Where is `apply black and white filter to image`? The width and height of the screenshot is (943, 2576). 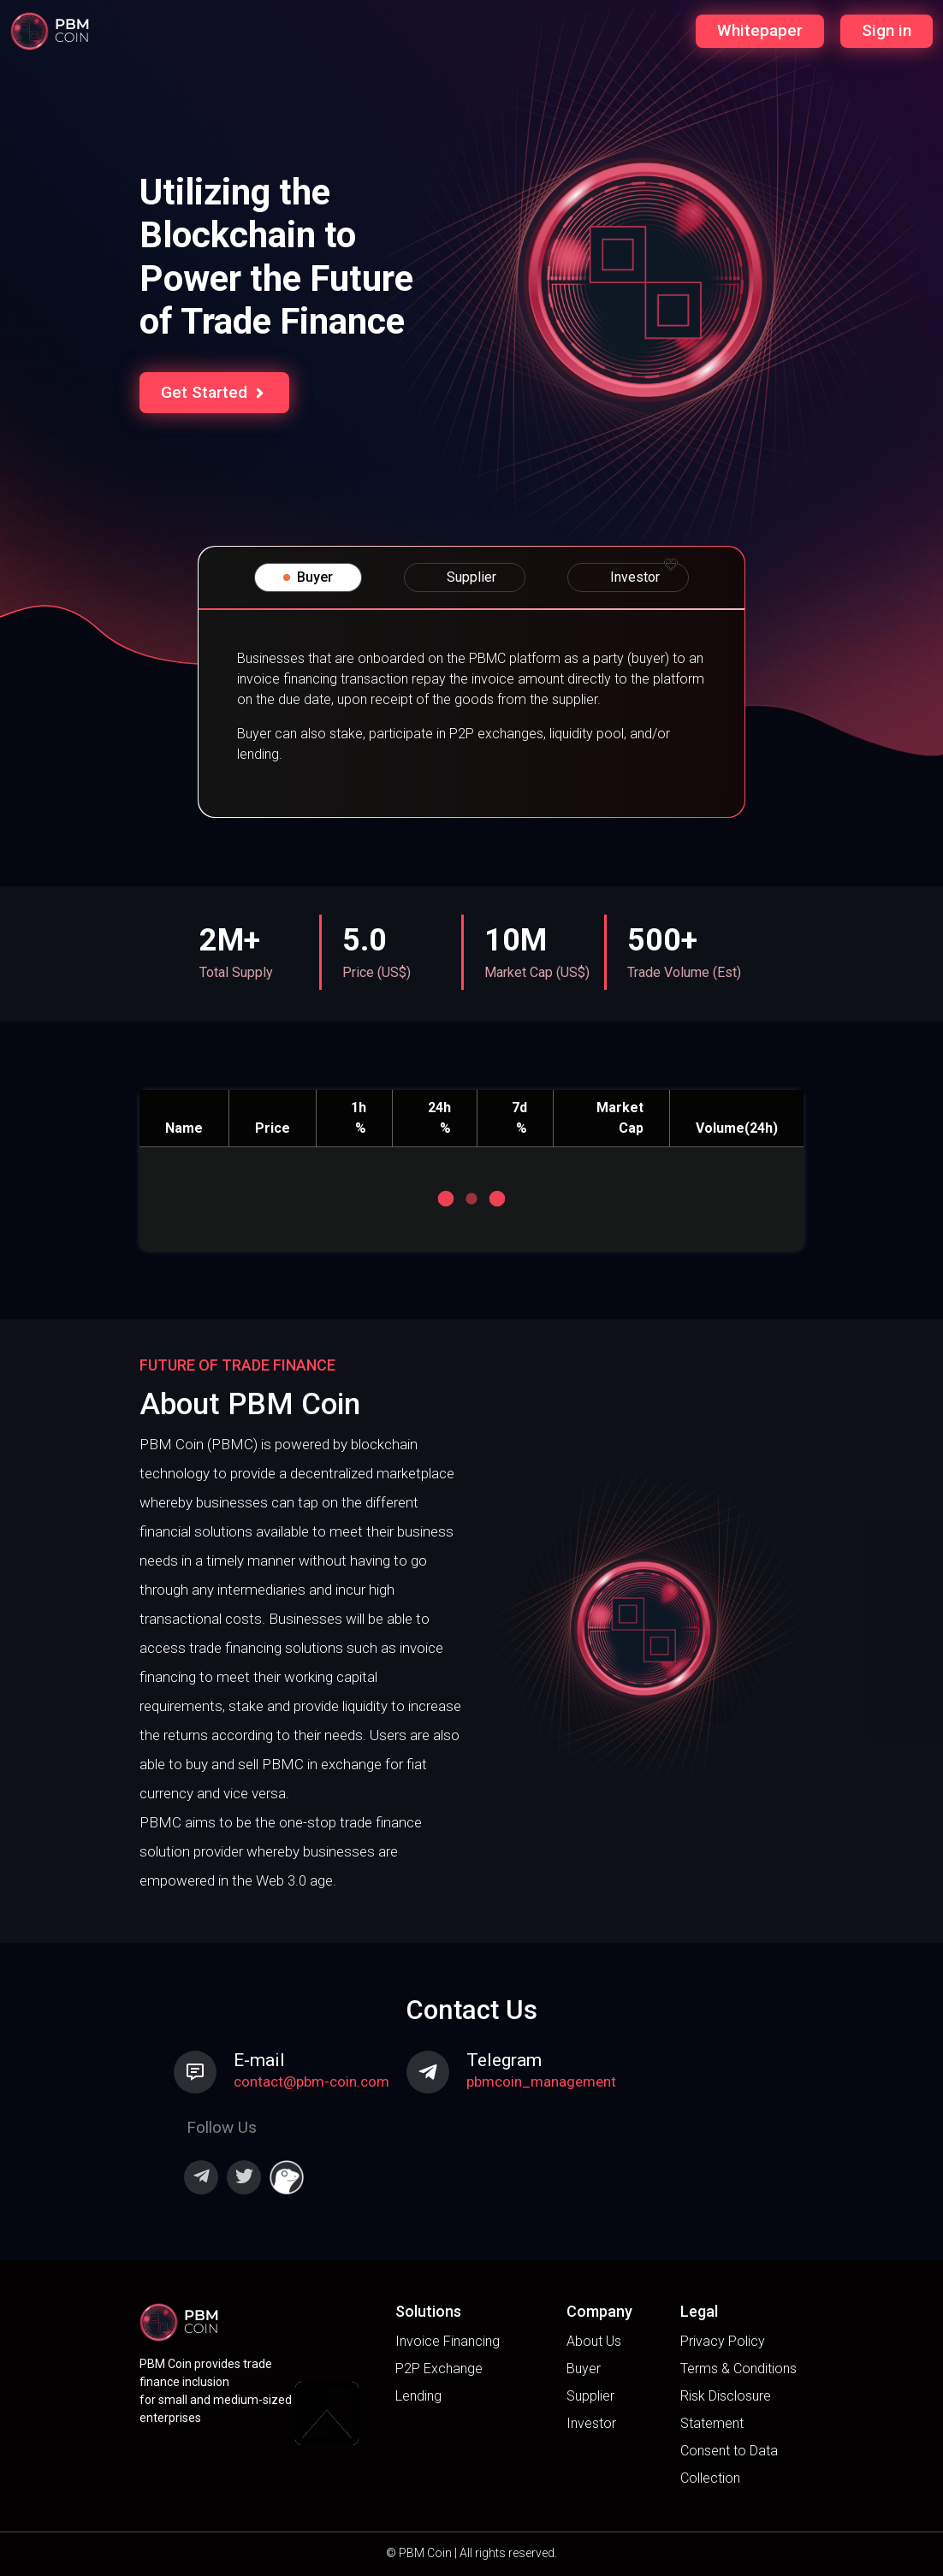
apply black and white filter to image is located at coordinates (327, 2413).